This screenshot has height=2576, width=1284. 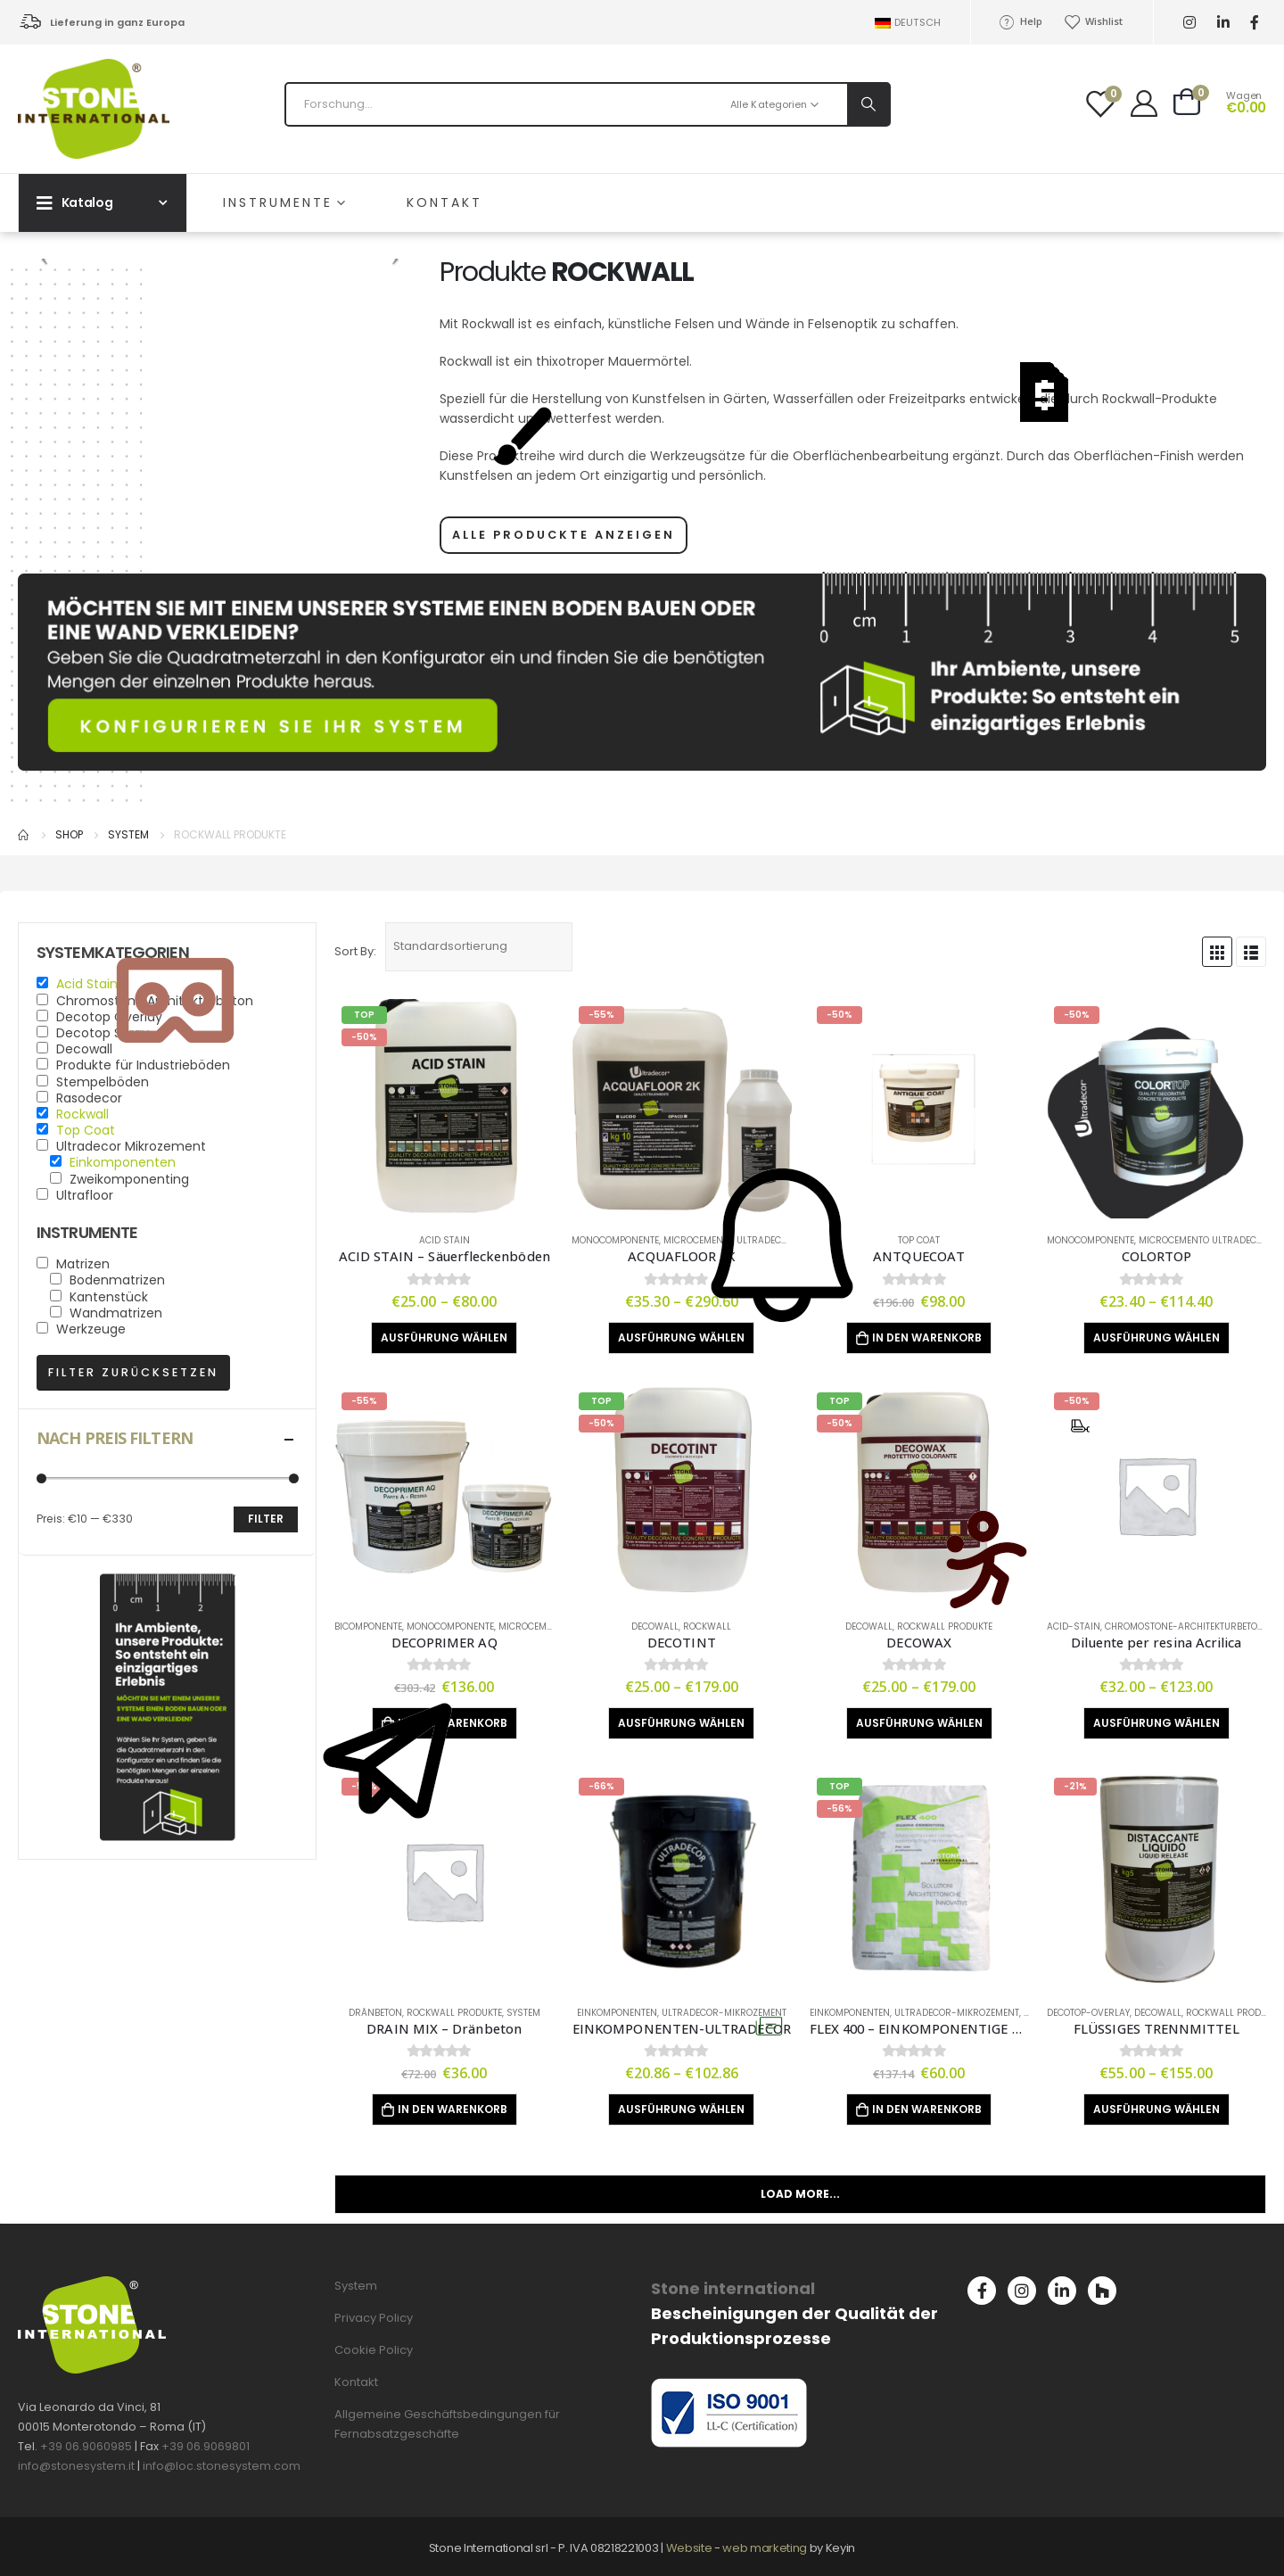 I want to click on launch google cardboard VR experience, so click(x=175, y=1000).